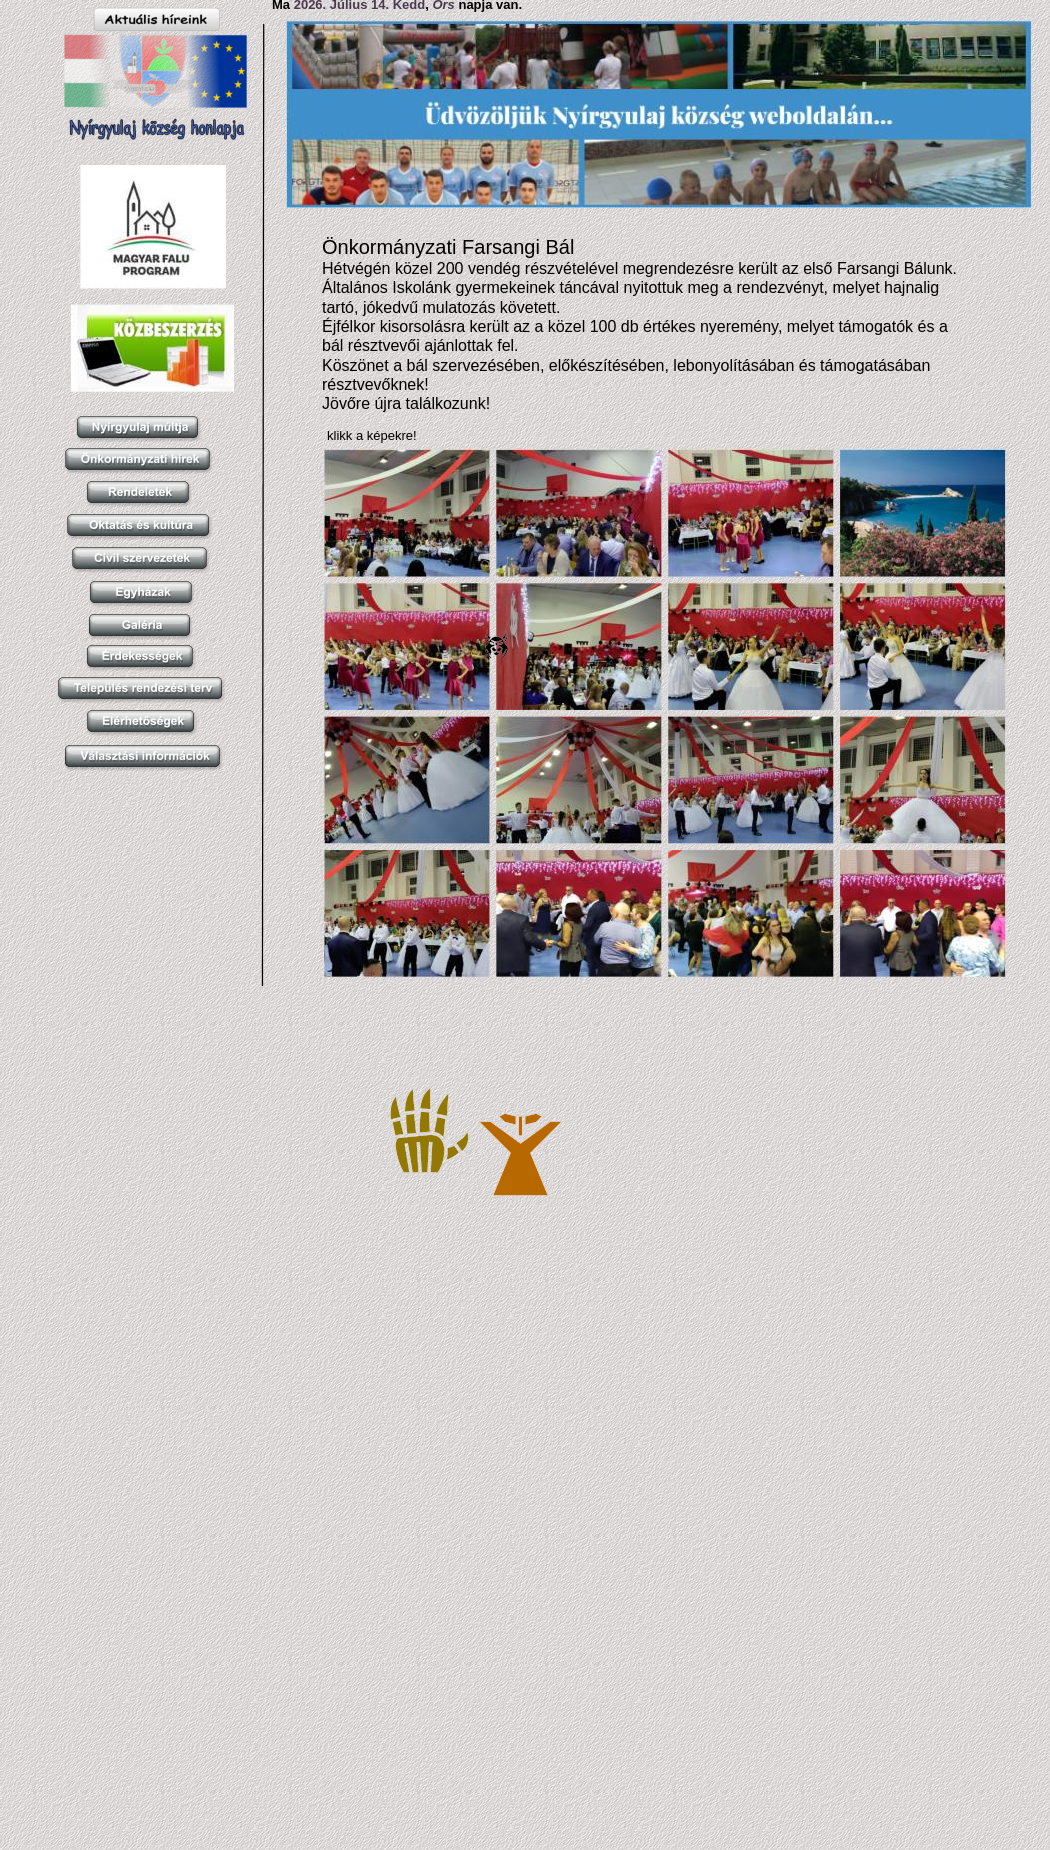 Image resolution: width=1050 pixels, height=1850 pixels. What do you see at coordinates (496, 643) in the screenshot?
I see `select lynx character or avatar` at bounding box center [496, 643].